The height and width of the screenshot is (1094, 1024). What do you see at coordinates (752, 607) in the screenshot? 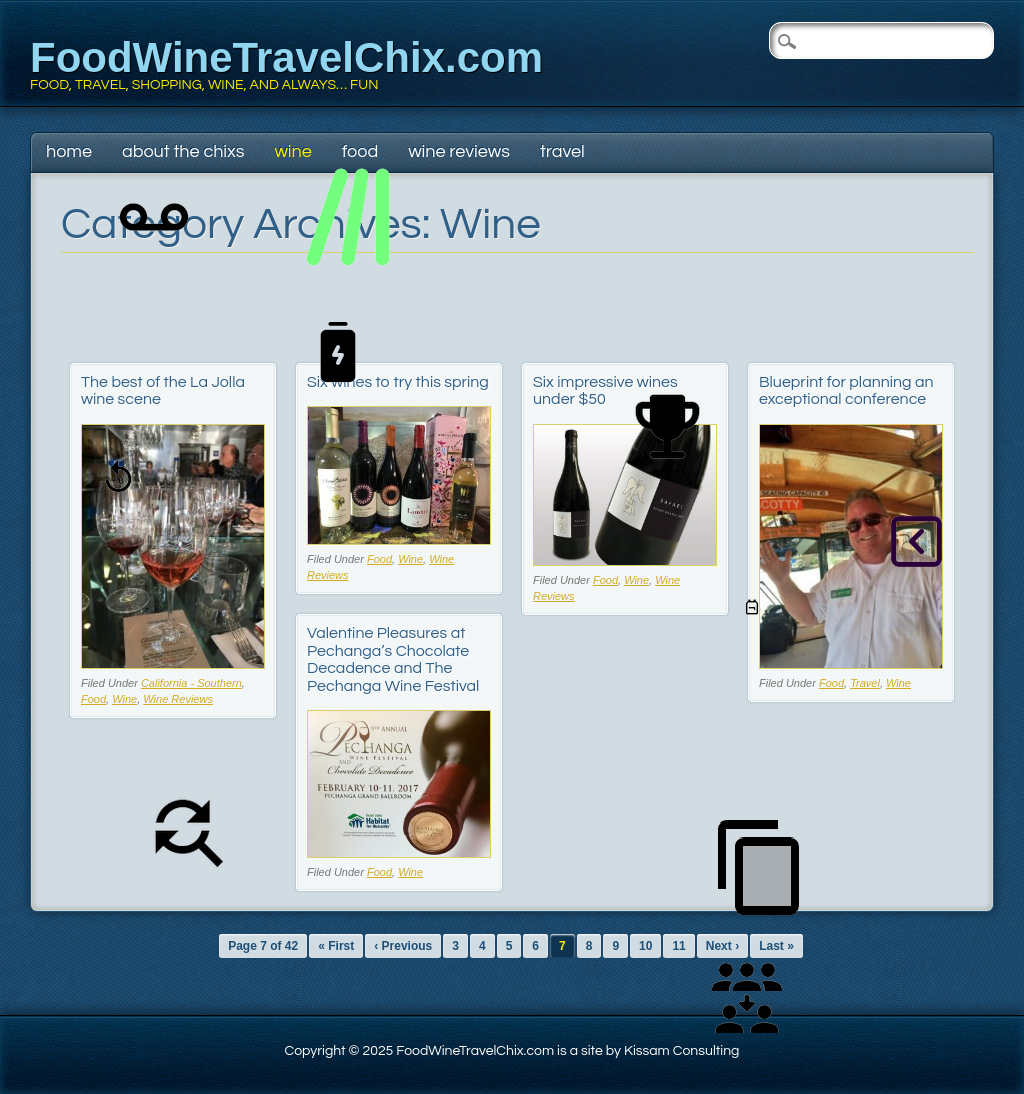
I see `access your backpack or inventory` at bounding box center [752, 607].